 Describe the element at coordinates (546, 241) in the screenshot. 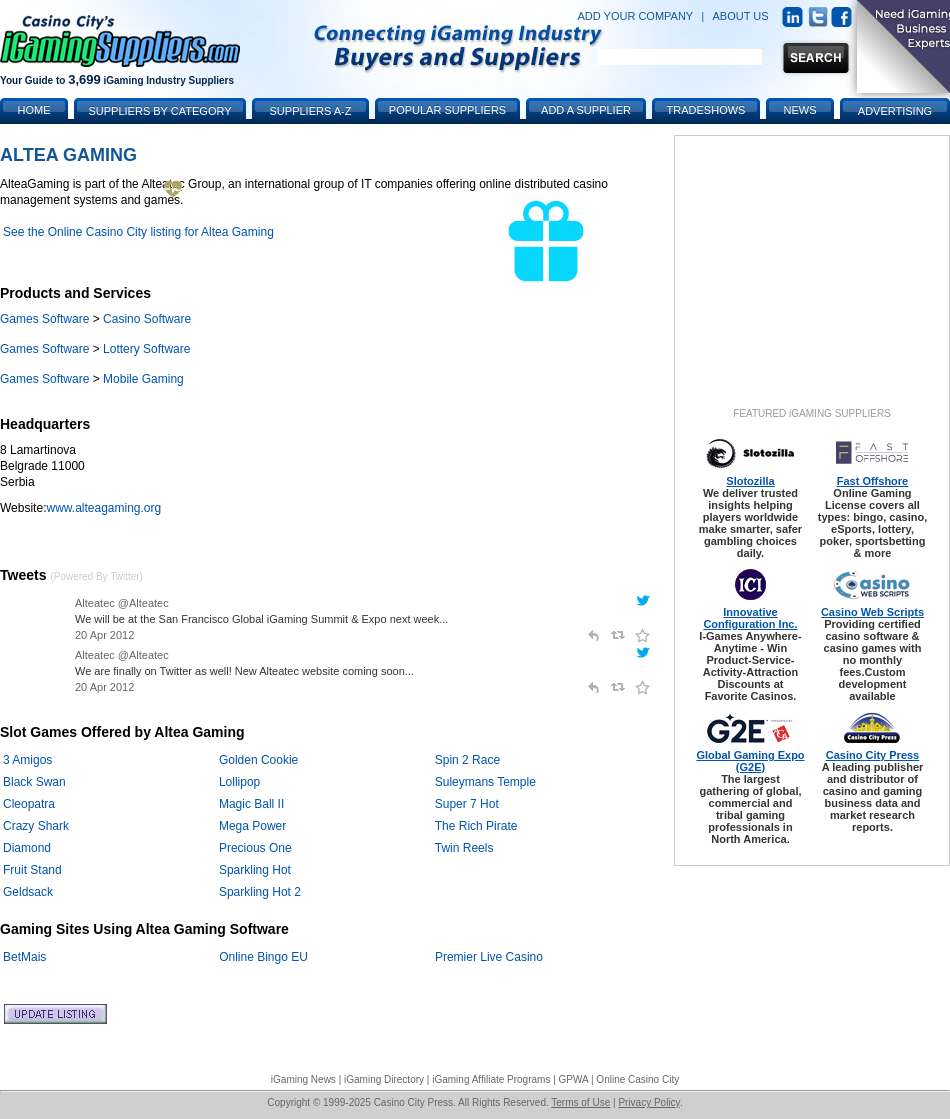

I see `view or redeem a gift` at that location.